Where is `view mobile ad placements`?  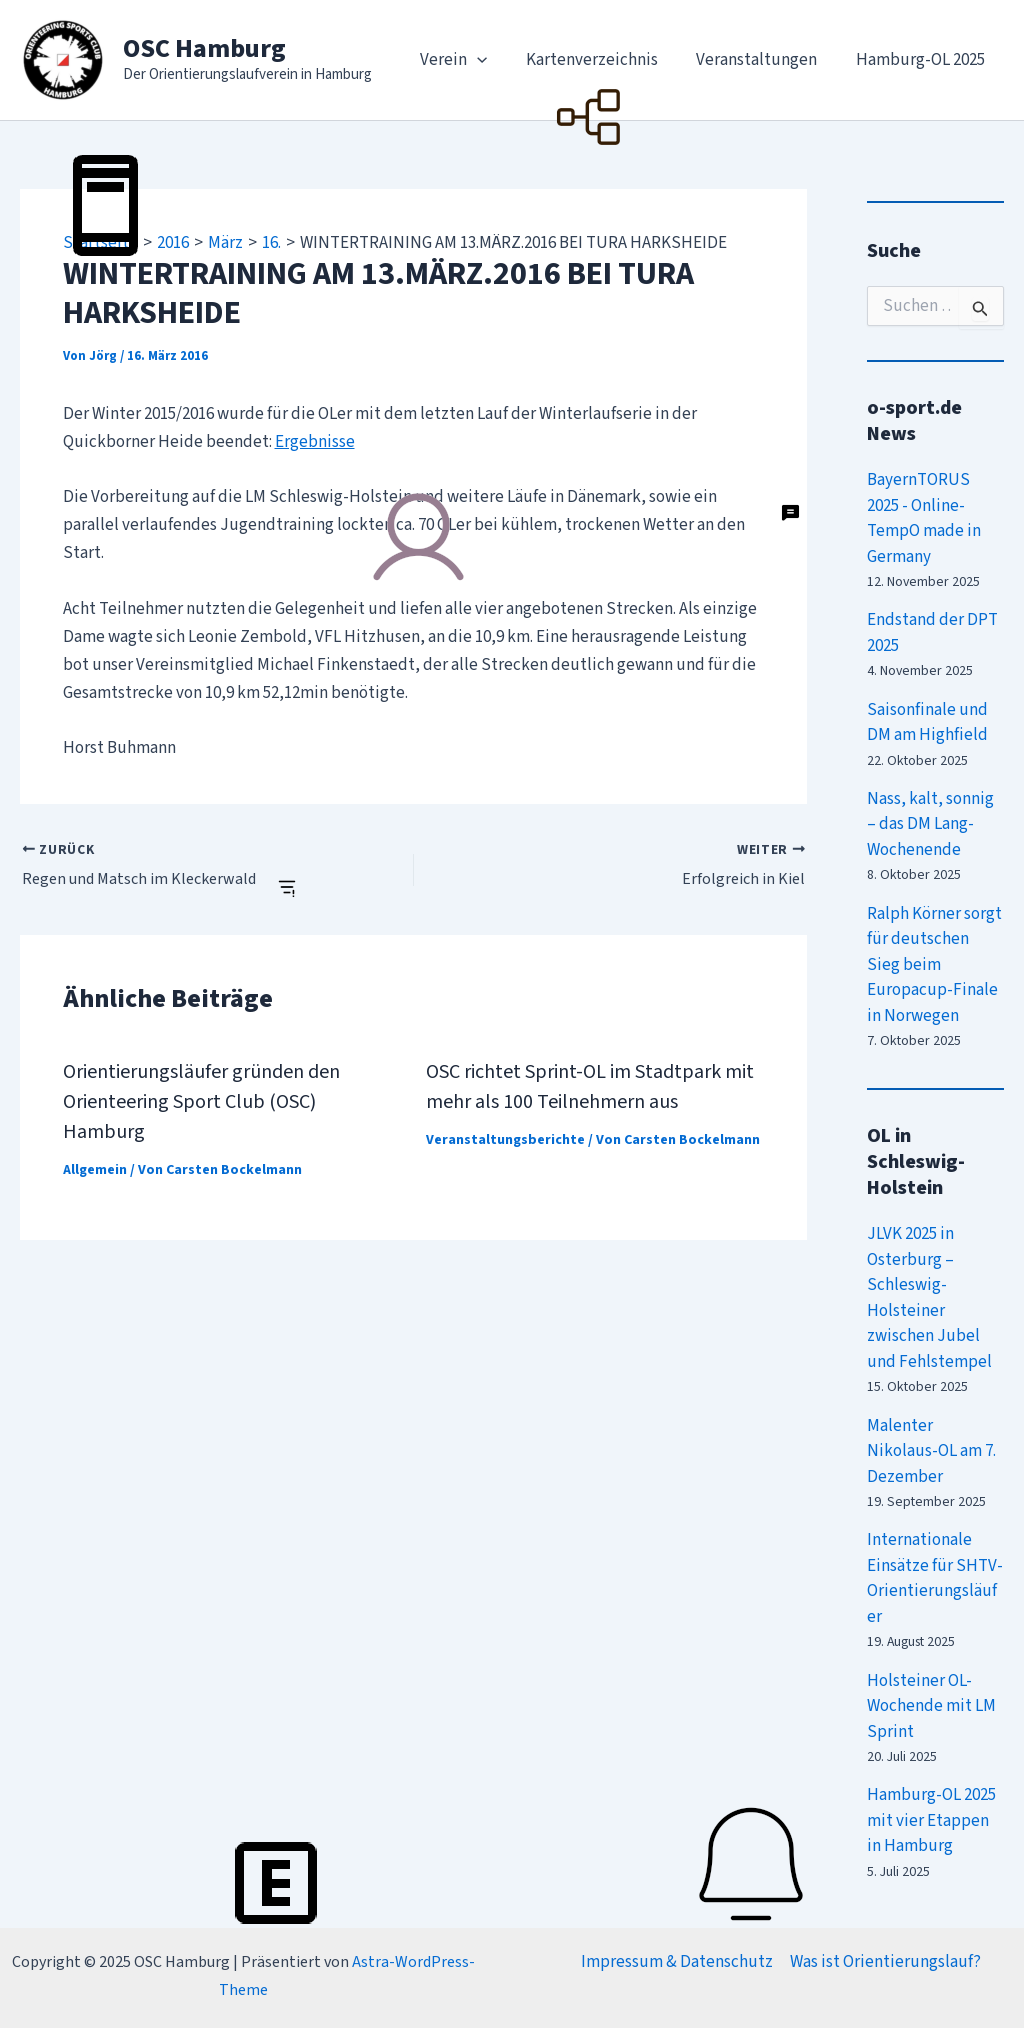 view mobile ad placements is located at coordinates (105, 205).